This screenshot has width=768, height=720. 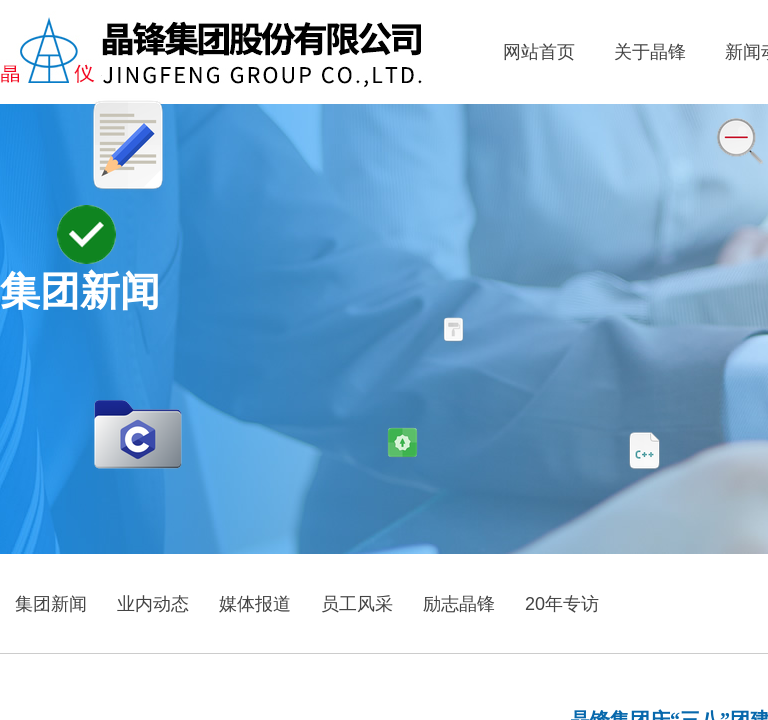 What do you see at coordinates (137, 436) in the screenshot?
I see `open folder containing C programming files` at bounding box center [137, 436].